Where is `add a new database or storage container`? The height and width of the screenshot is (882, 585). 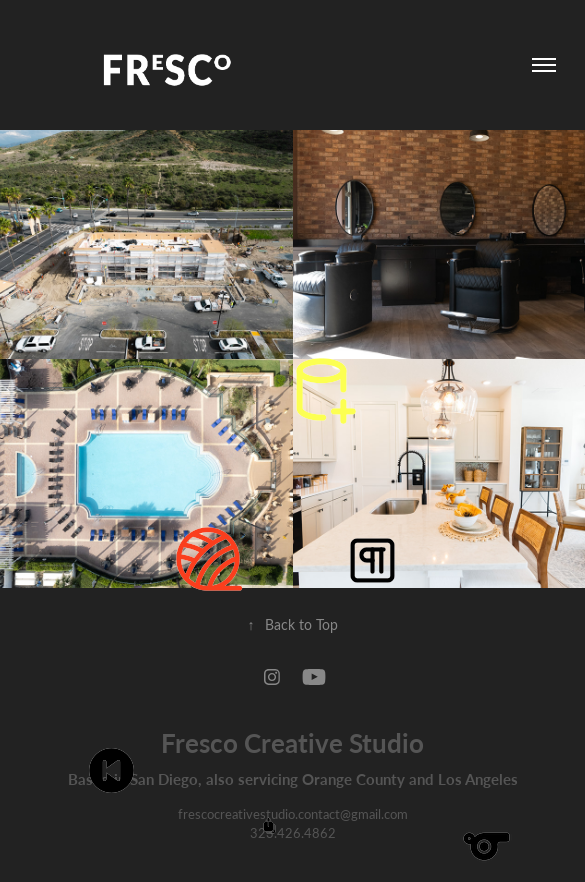 add a new database or storage container is located at coordinates (321, 389).